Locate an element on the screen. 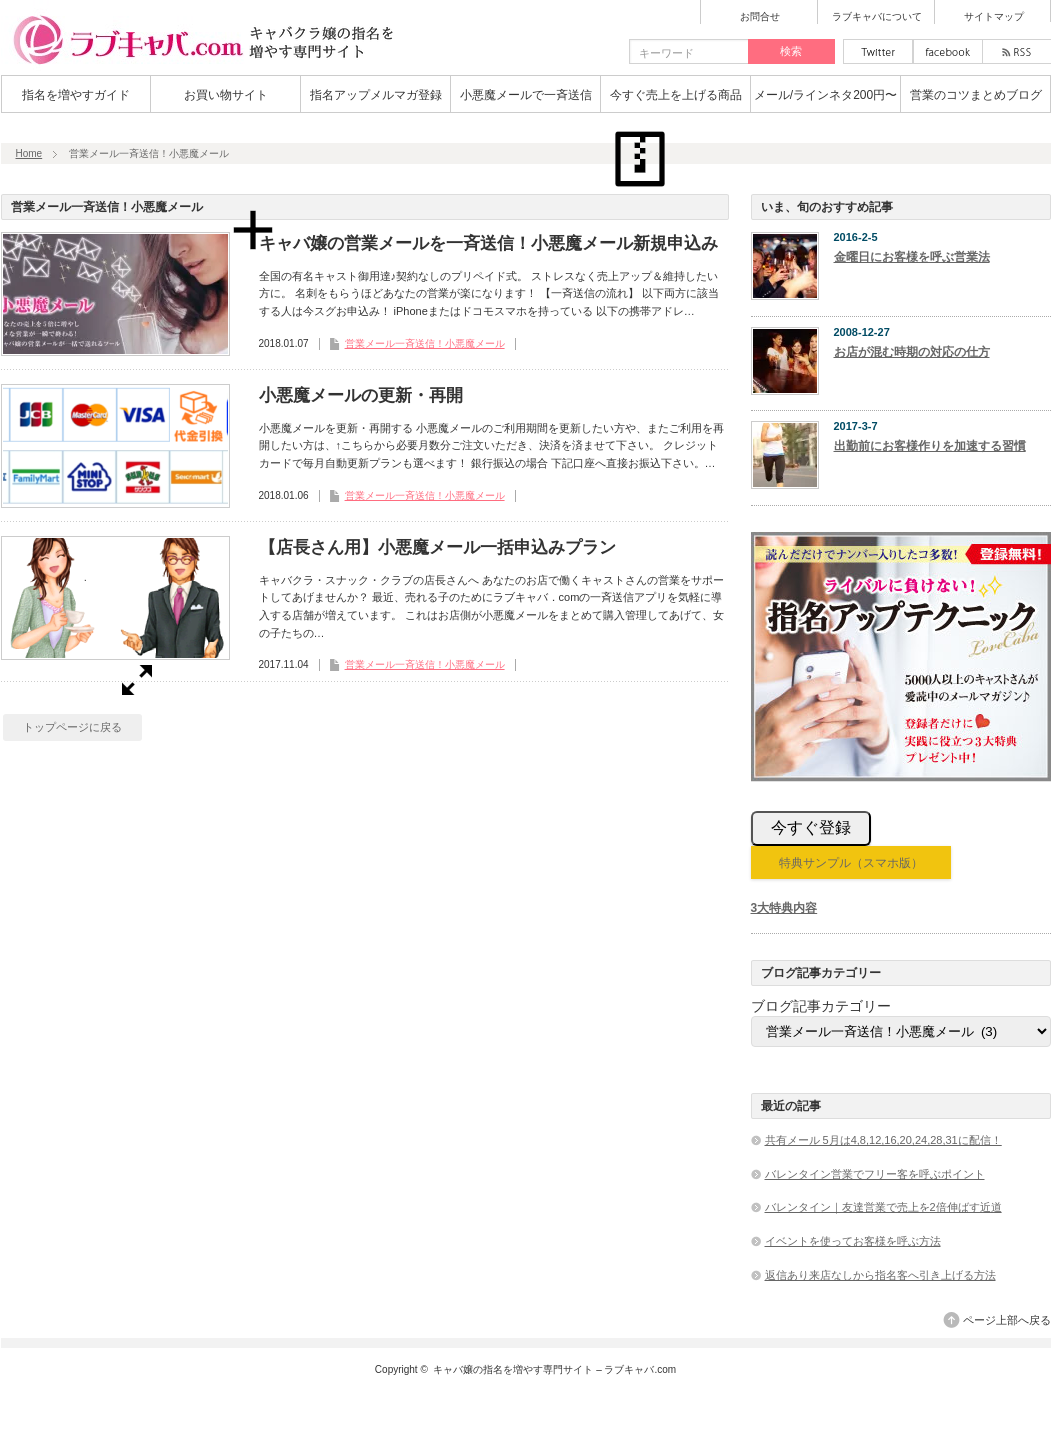 This screenshot has height=1432, width=1051. add a new item is located at coordinates (253, 230).